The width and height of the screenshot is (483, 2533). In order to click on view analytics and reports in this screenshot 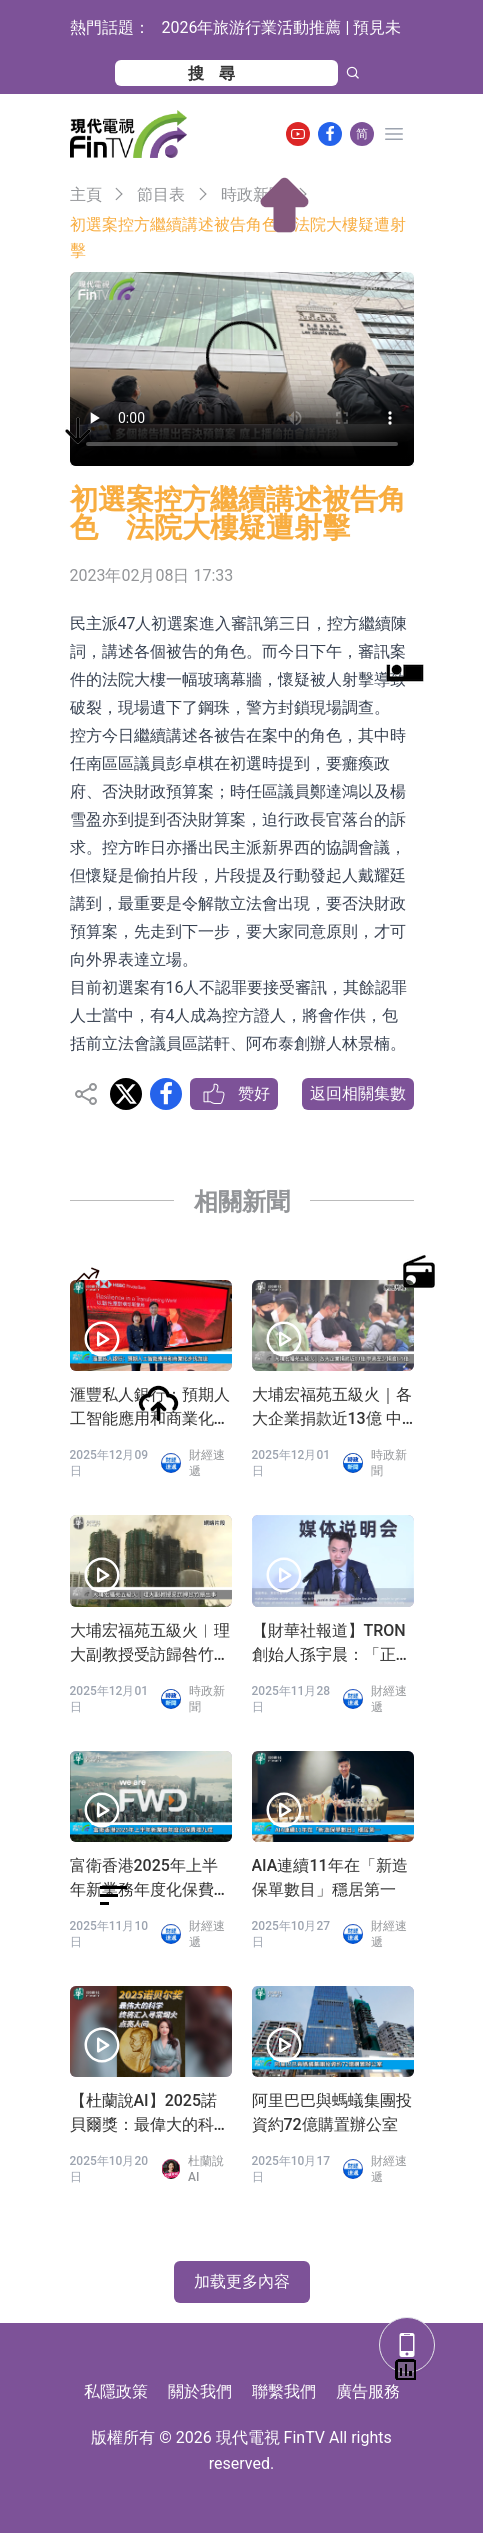, I will do `click(406, 2370)`.